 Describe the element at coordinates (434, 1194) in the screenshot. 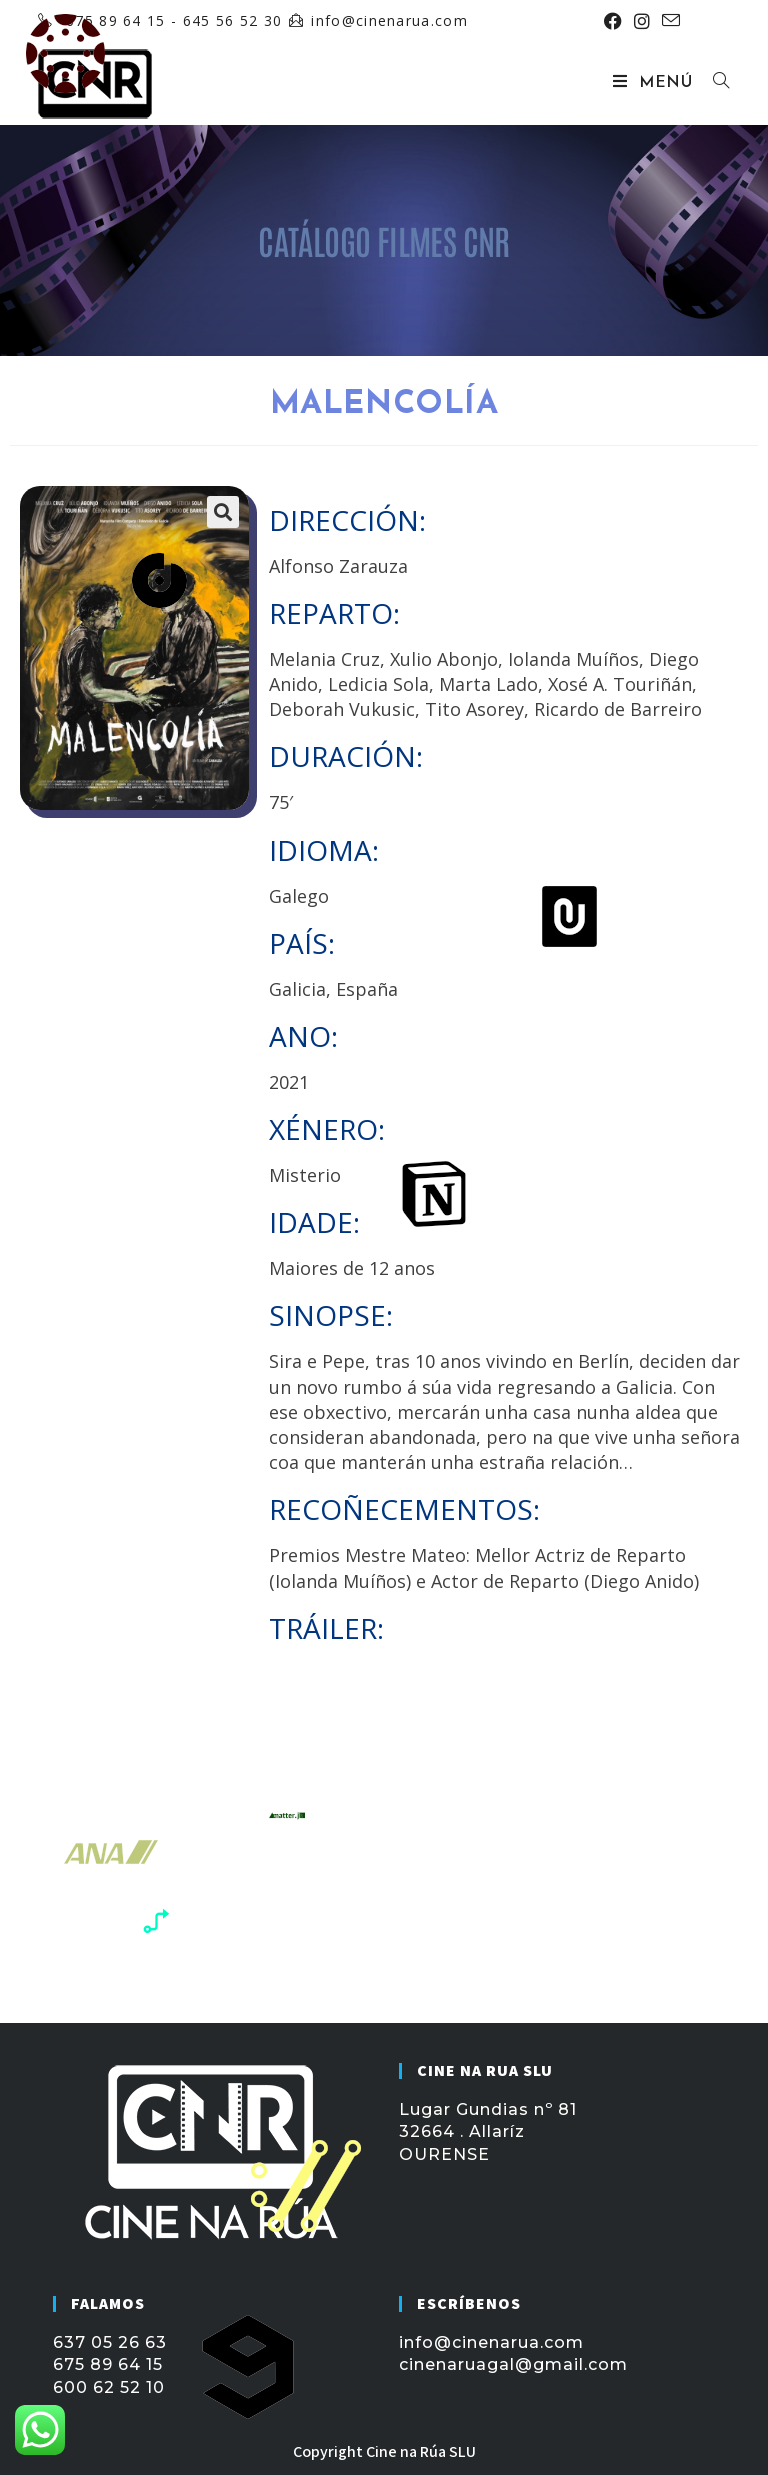

I see `open Notion app` at that location.